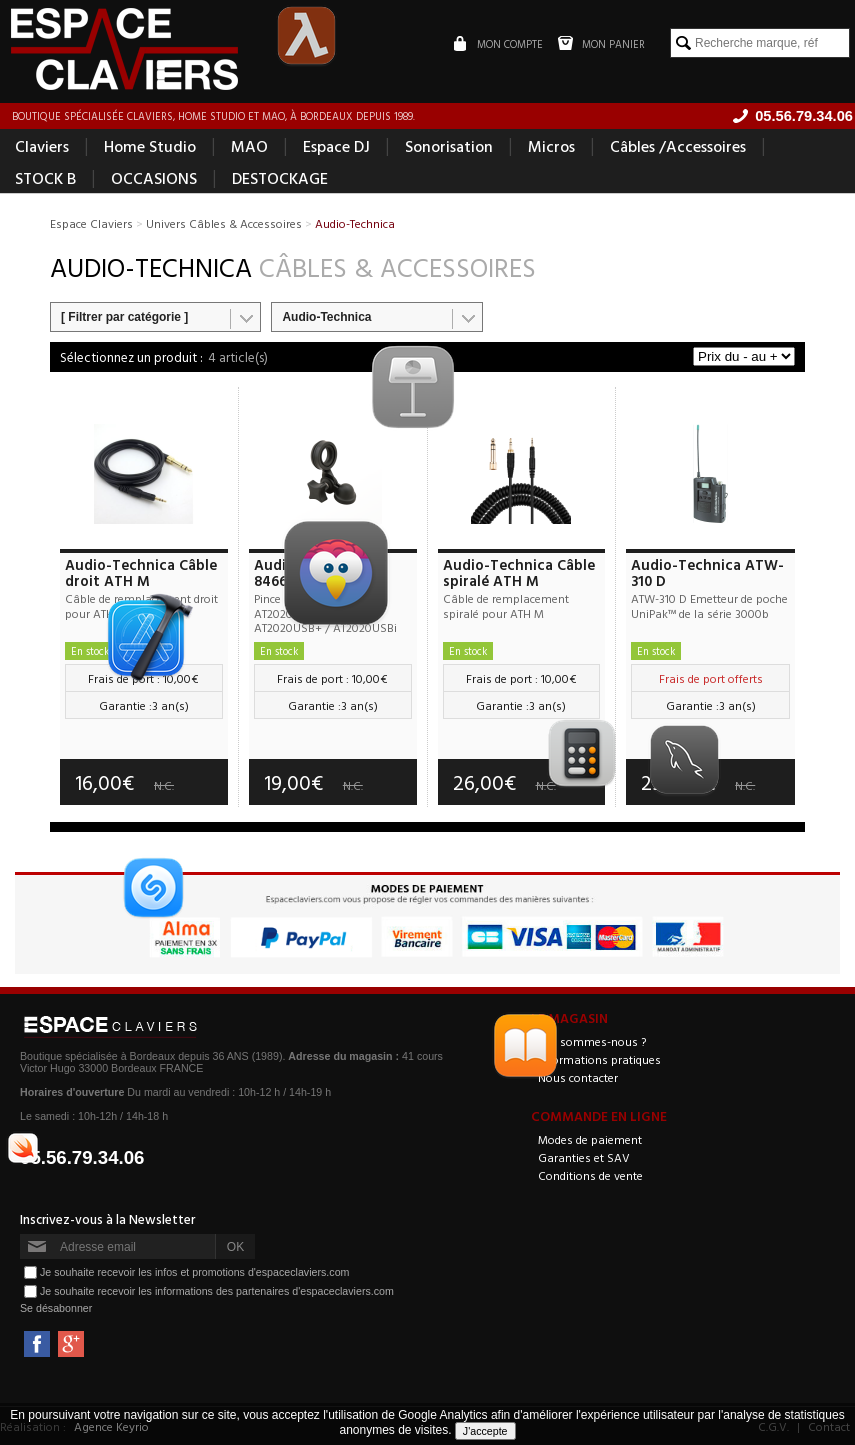  I want to click on open Swift Playgrounds app, so click(23, 1148).